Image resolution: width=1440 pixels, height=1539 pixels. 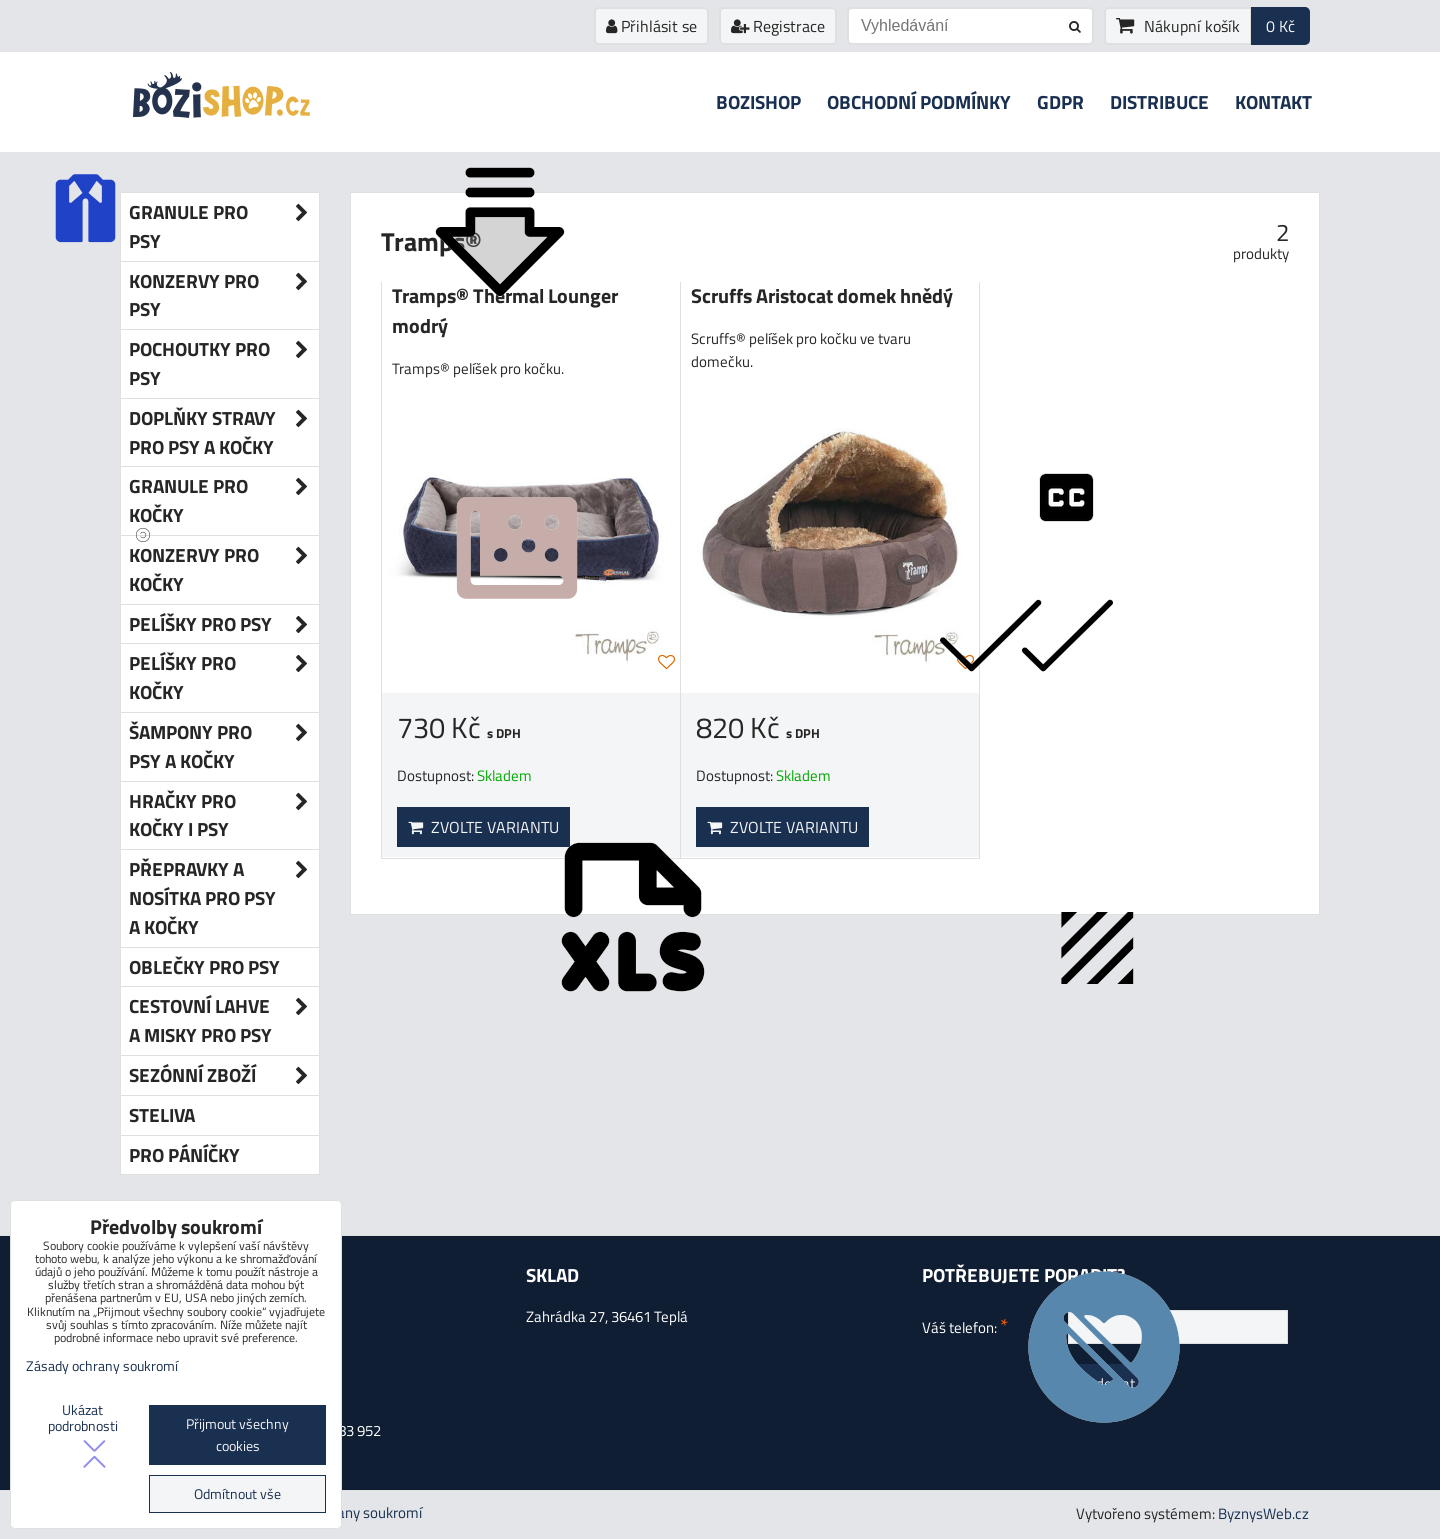 What do you see at coordinates (1026, 638) in the screenshot?
I see `indicates multiple items selected or completed` at bounding box center [1026, 638].